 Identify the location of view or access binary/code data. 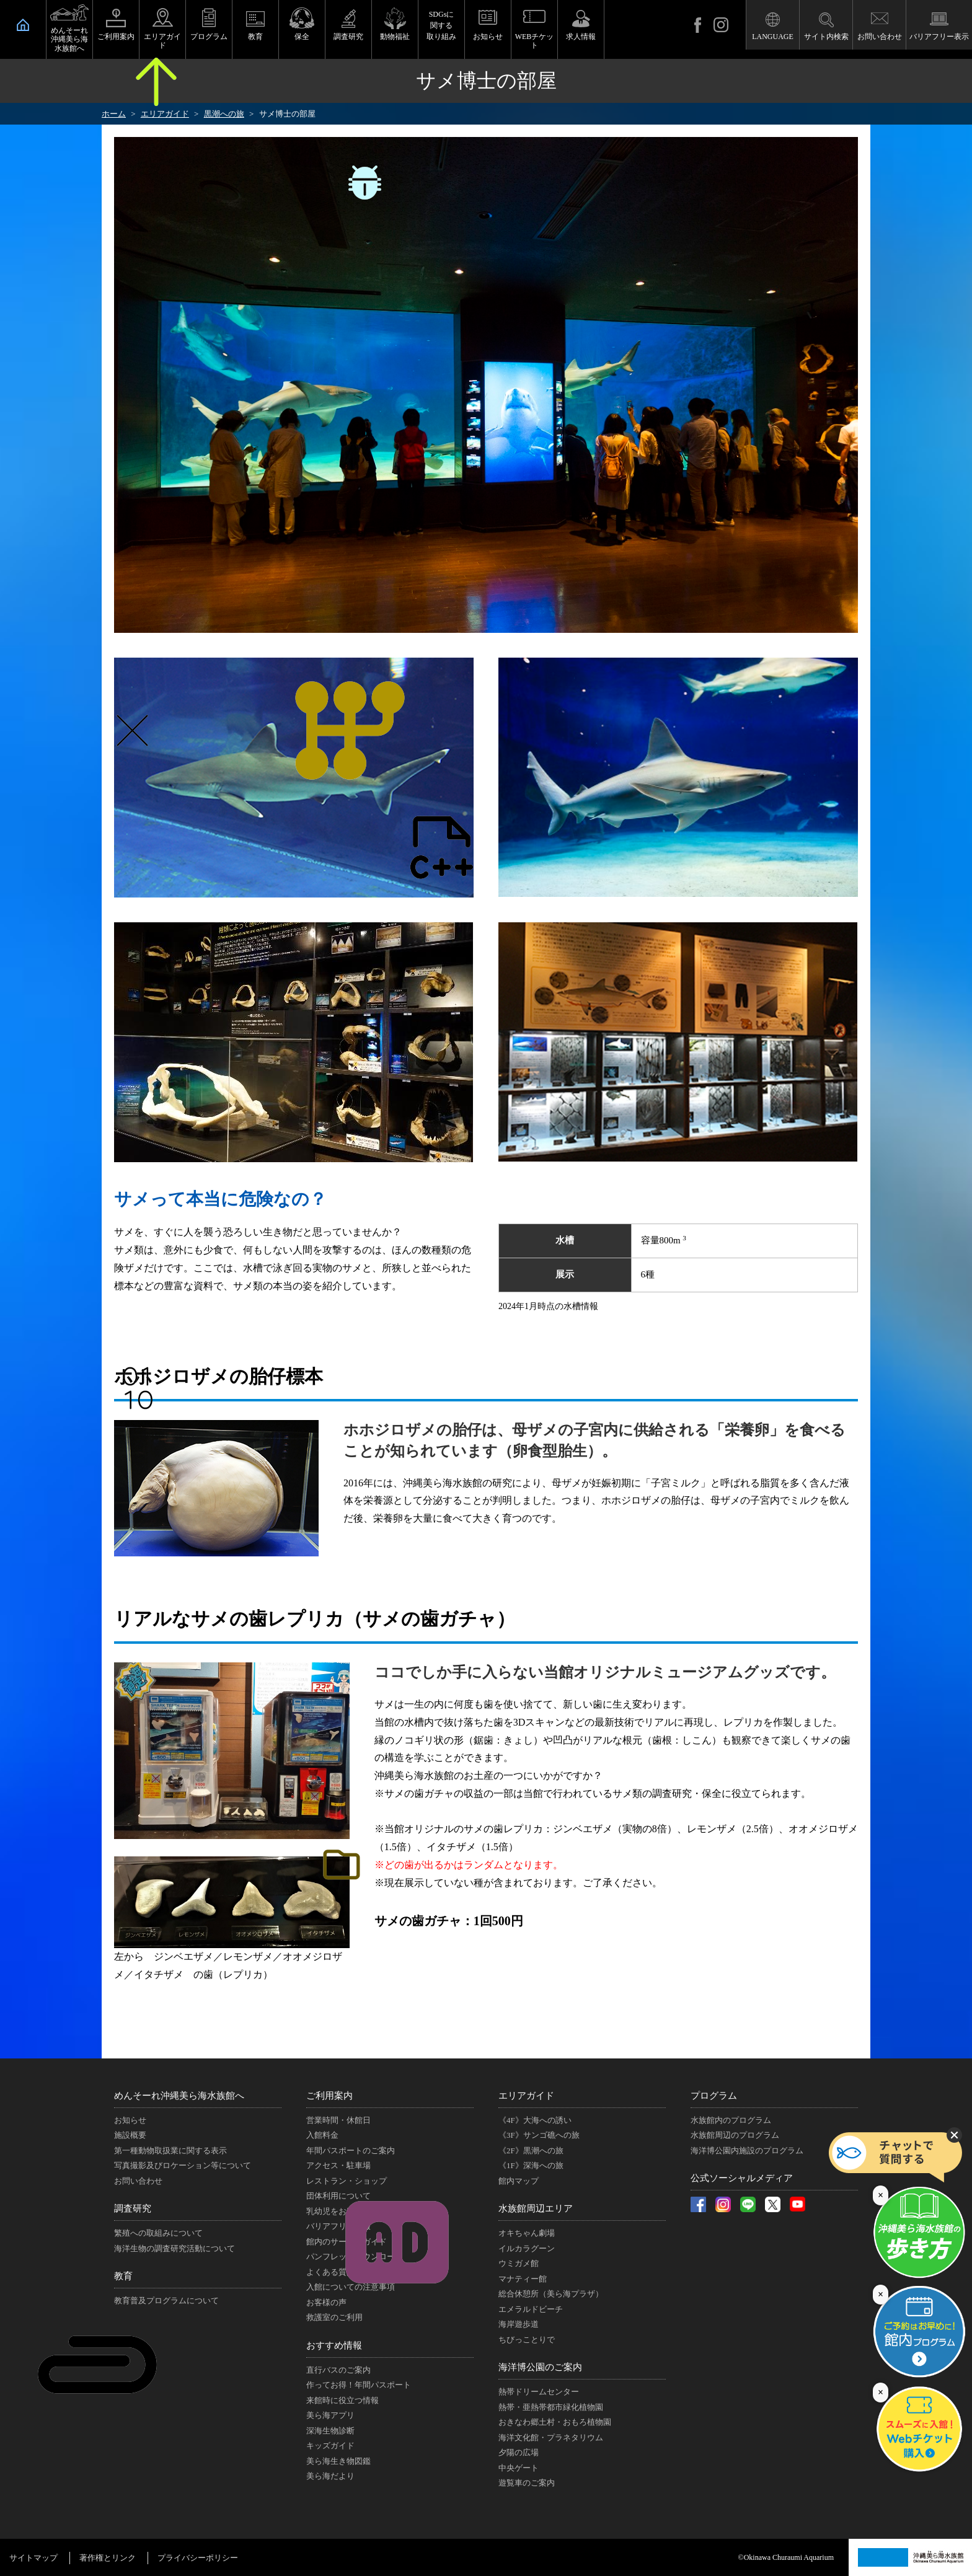
(137, 1388).